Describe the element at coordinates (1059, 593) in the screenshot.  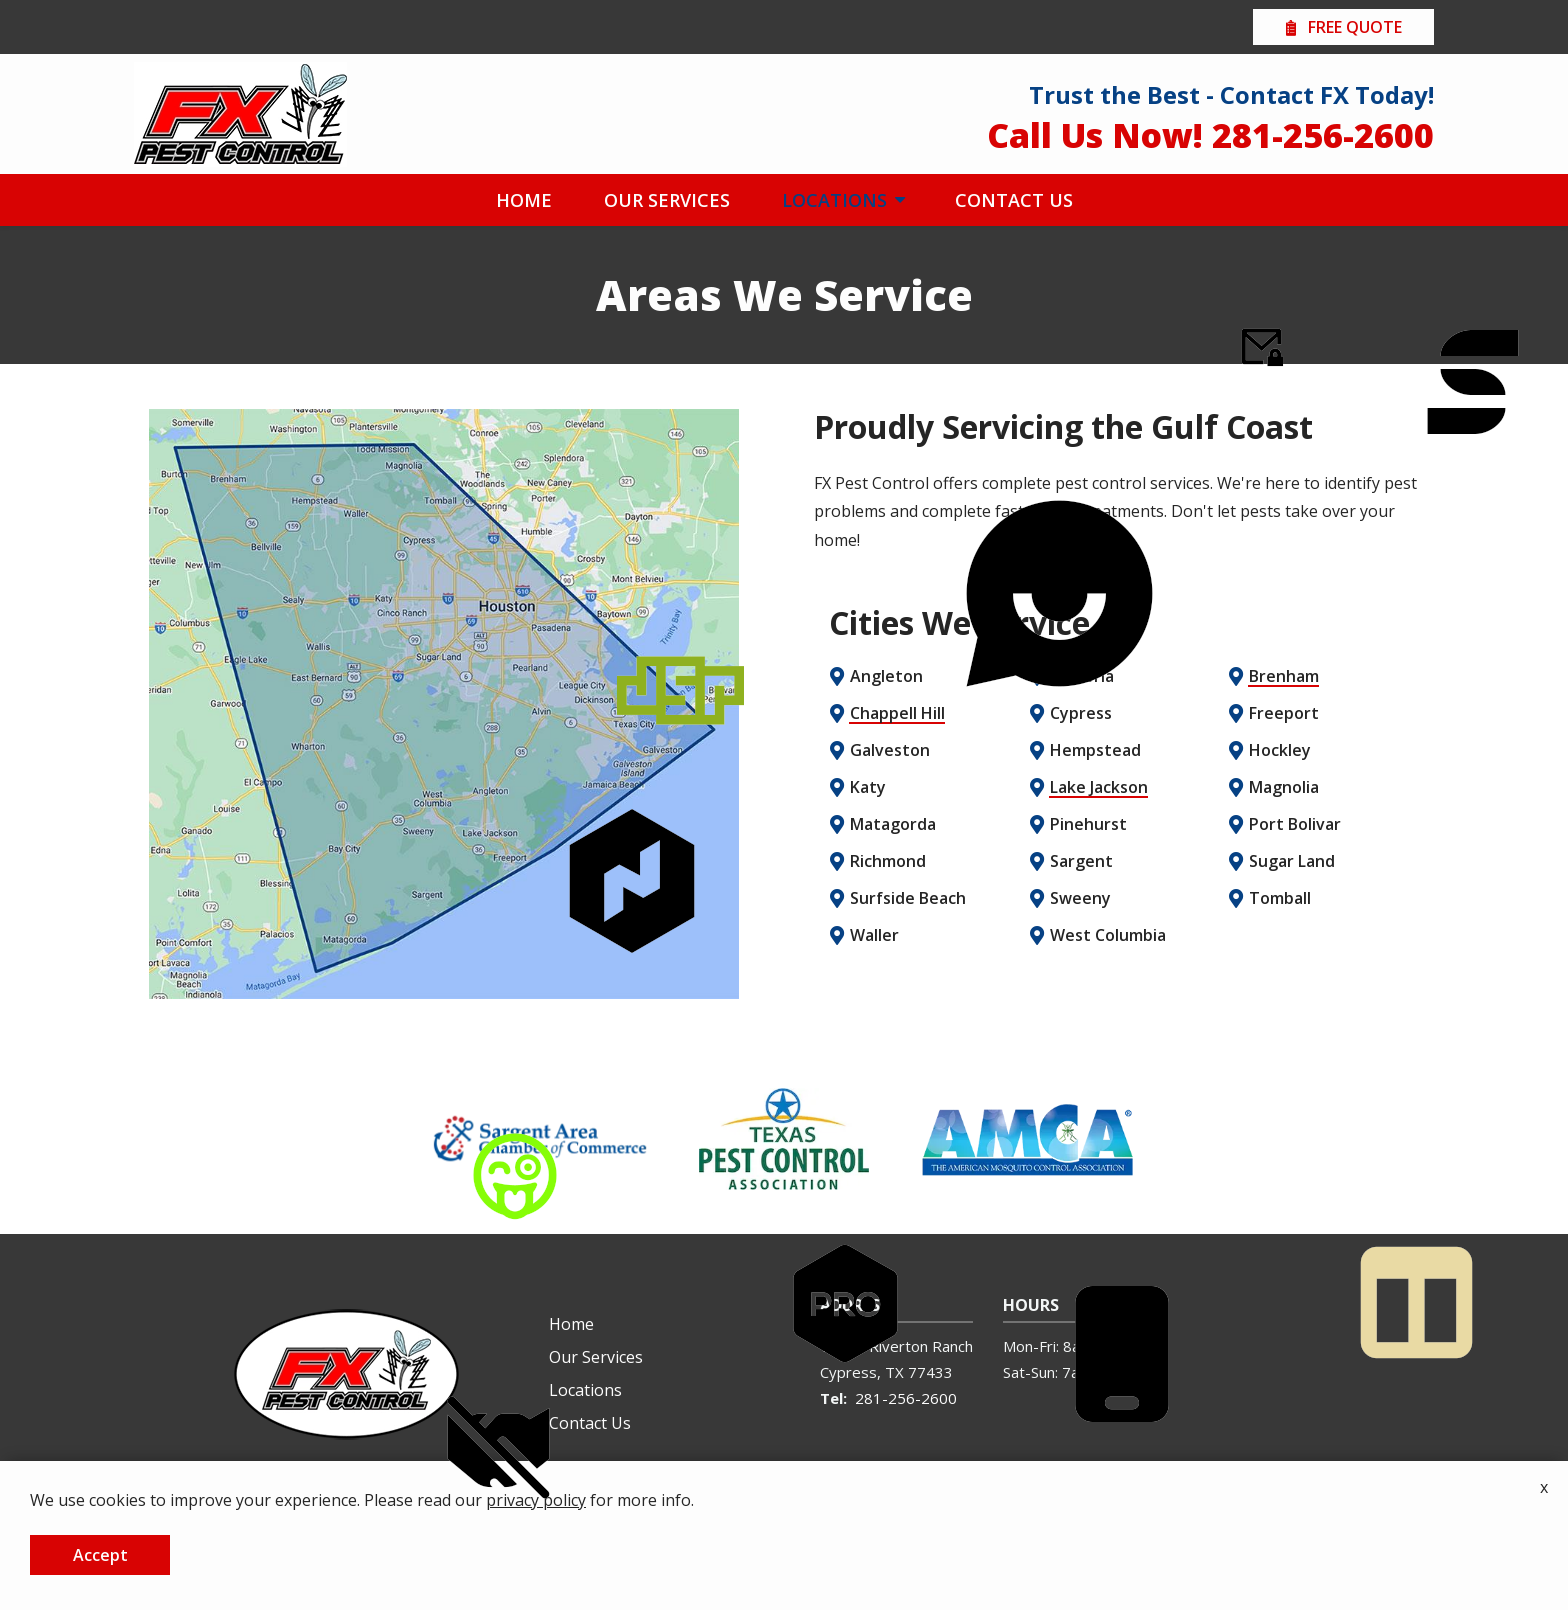
I see `open friendly chat or messaging` at that location.